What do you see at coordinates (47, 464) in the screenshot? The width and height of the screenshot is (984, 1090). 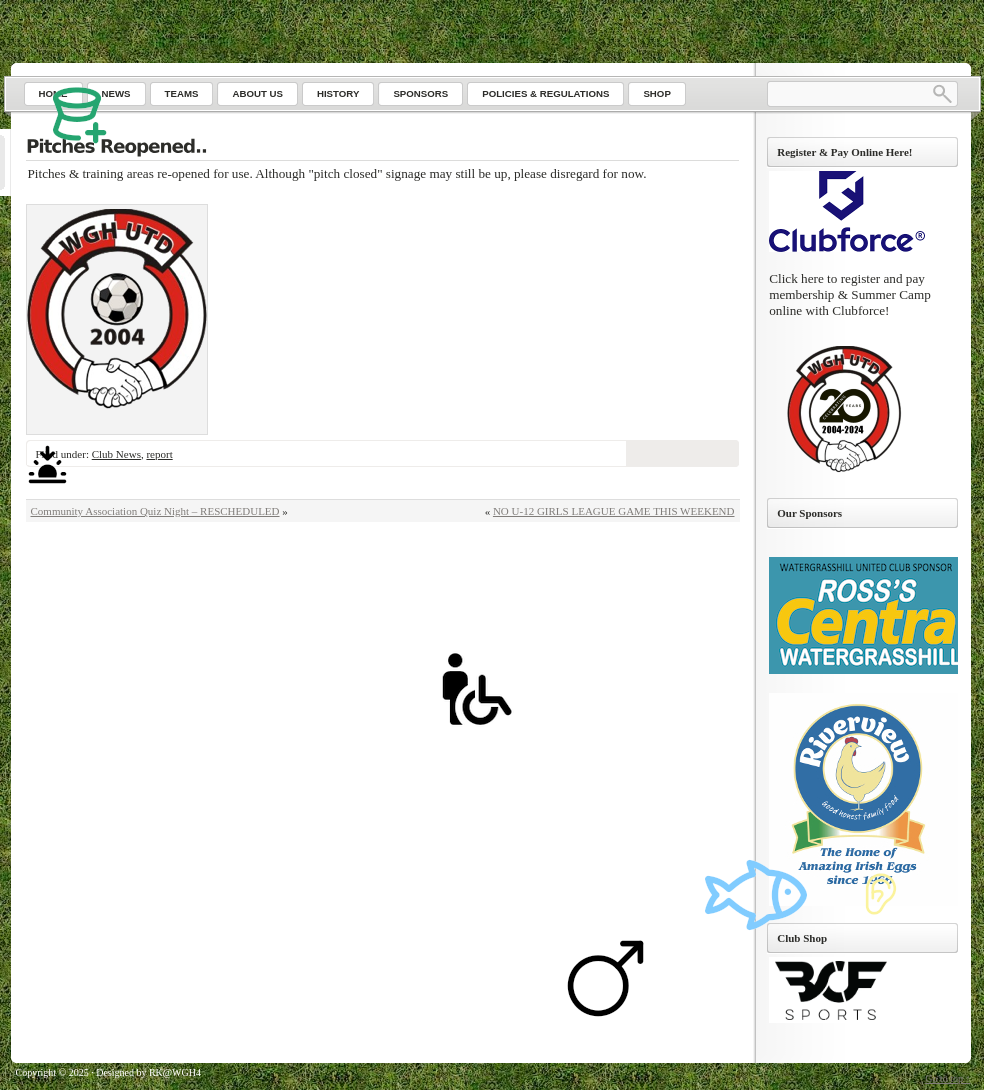 I see `indicates sunset or evening time` at bounding box center [47, 464].